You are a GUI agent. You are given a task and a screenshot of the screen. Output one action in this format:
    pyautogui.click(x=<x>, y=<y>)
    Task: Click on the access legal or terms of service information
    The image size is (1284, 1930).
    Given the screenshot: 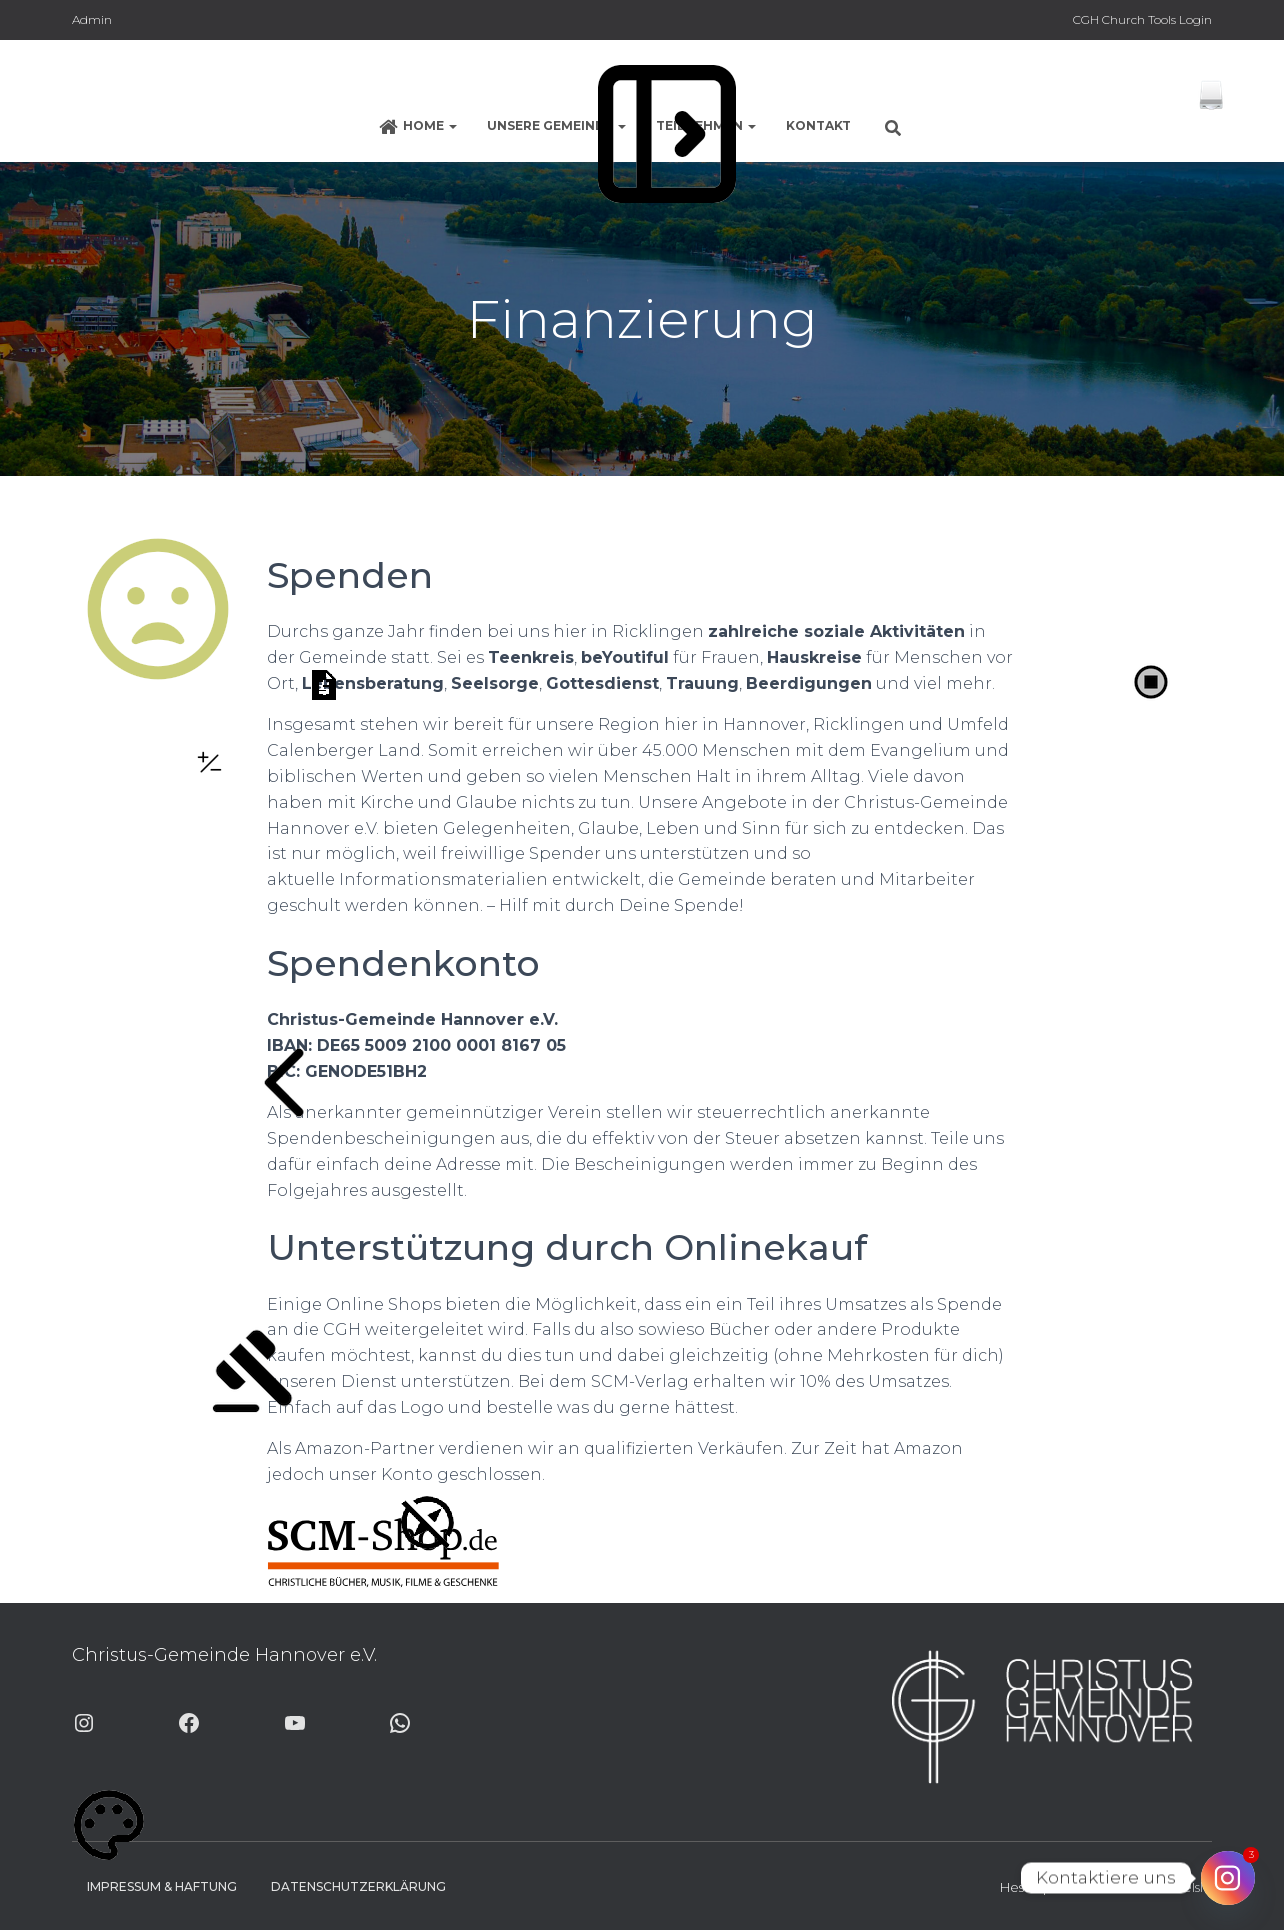 What is the action you would take?
    pyautogui.click(x=255, y=1369)
    